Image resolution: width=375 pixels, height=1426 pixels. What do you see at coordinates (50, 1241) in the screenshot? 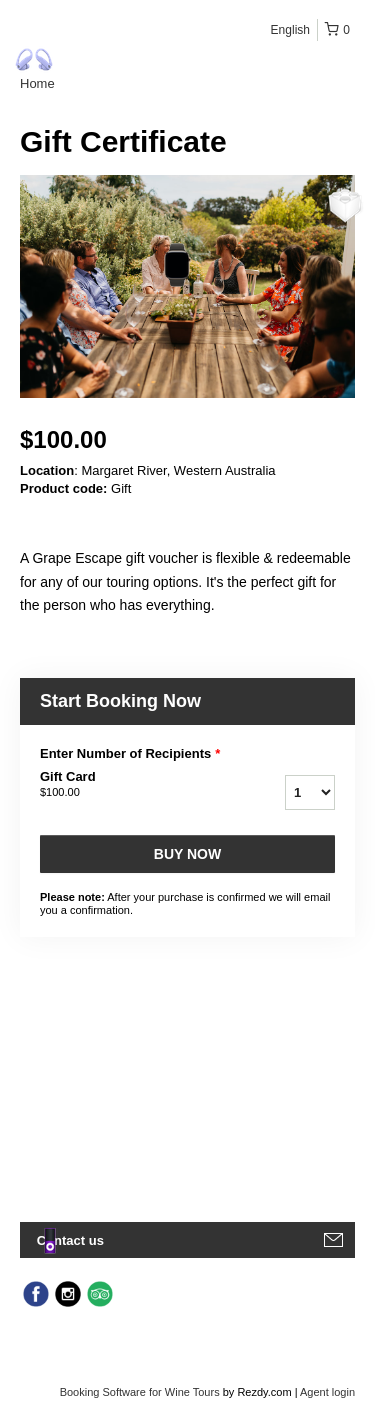
I see `iPod nano device in purple` at bounding box center [50, 1241].